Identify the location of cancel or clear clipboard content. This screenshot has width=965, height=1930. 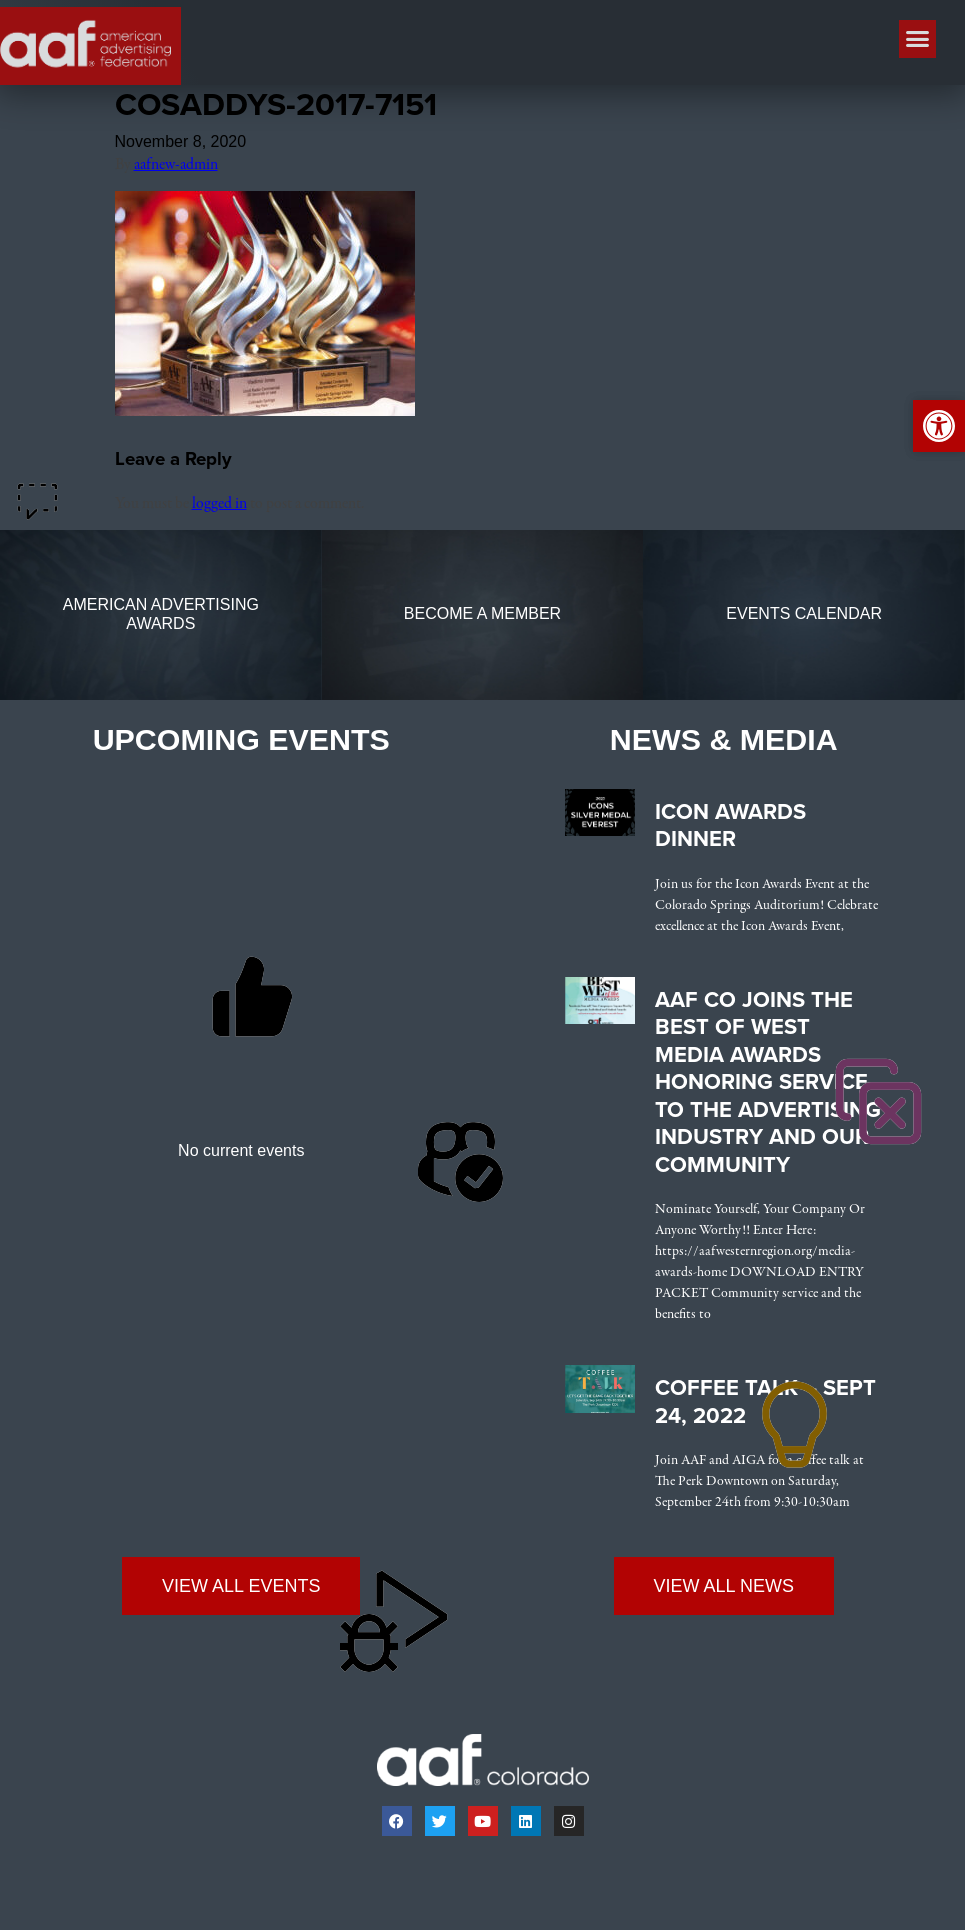
(878, 1101).